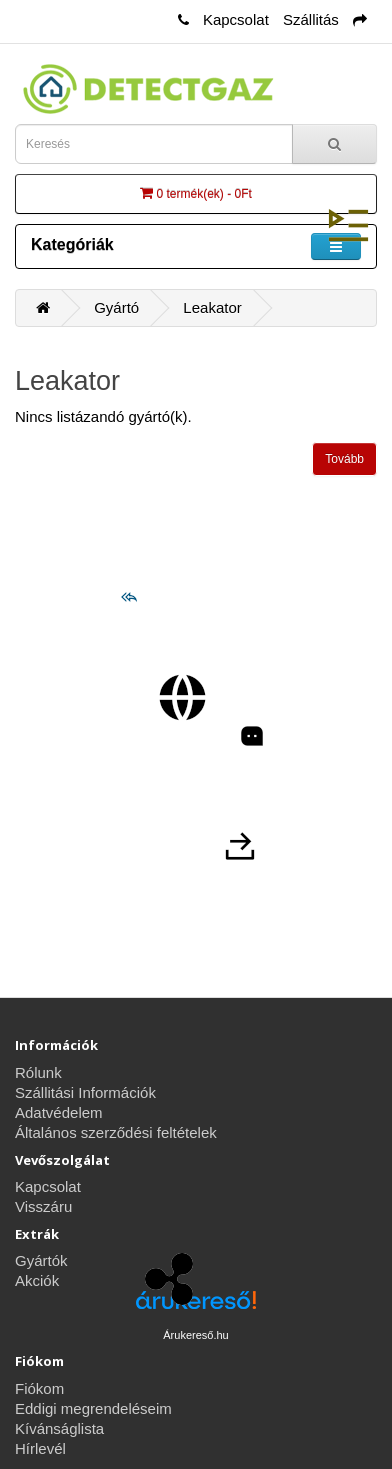 This screenshot has width=392, height=1469. I want to click on share content to another app or person, so click(240, 847).